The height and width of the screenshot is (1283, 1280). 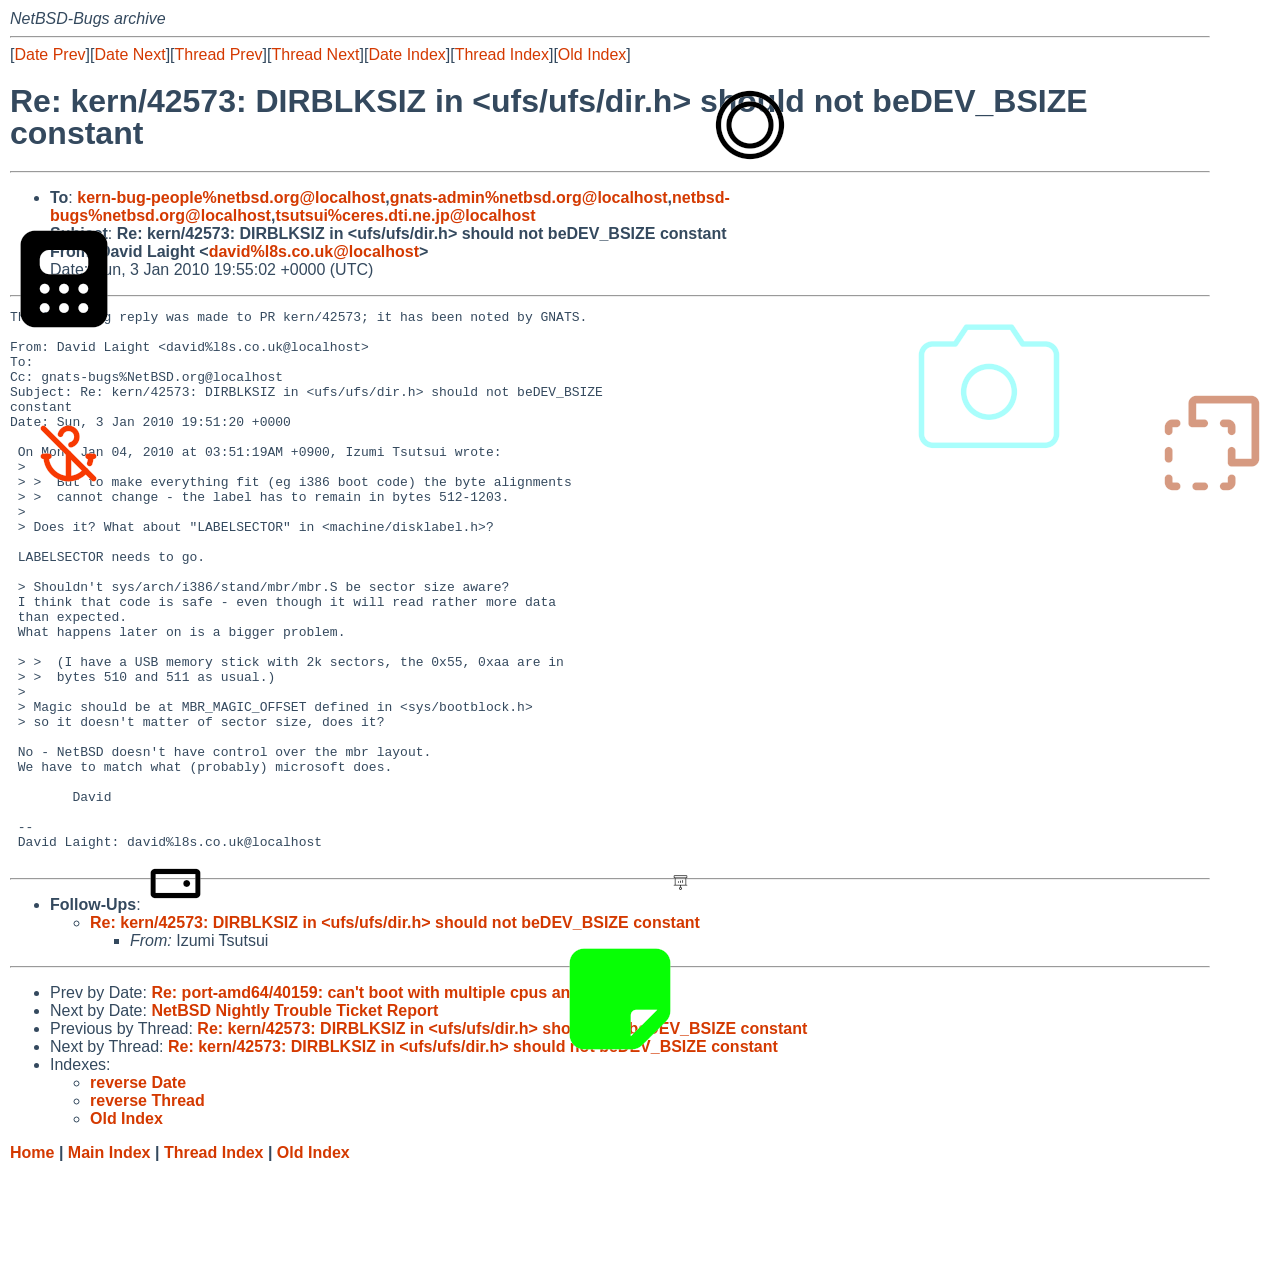 I want to click on disable anchor or fixed position, so click(x=68, y=453).